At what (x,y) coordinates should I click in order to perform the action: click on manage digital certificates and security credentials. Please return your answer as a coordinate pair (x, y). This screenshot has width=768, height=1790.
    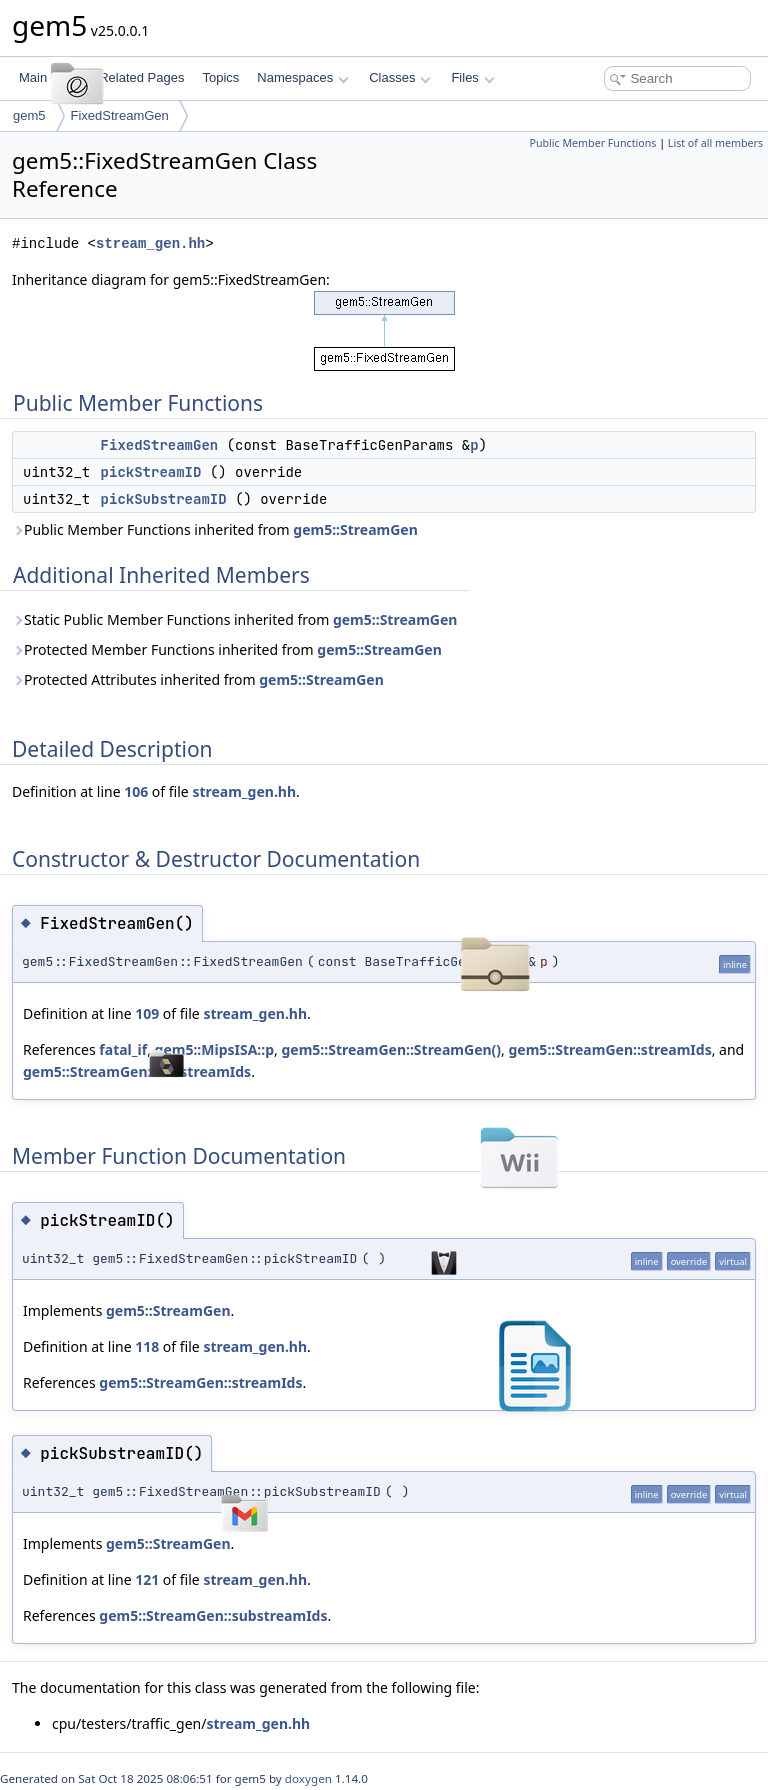
    Looking at the image, I should click on (444, 1263).